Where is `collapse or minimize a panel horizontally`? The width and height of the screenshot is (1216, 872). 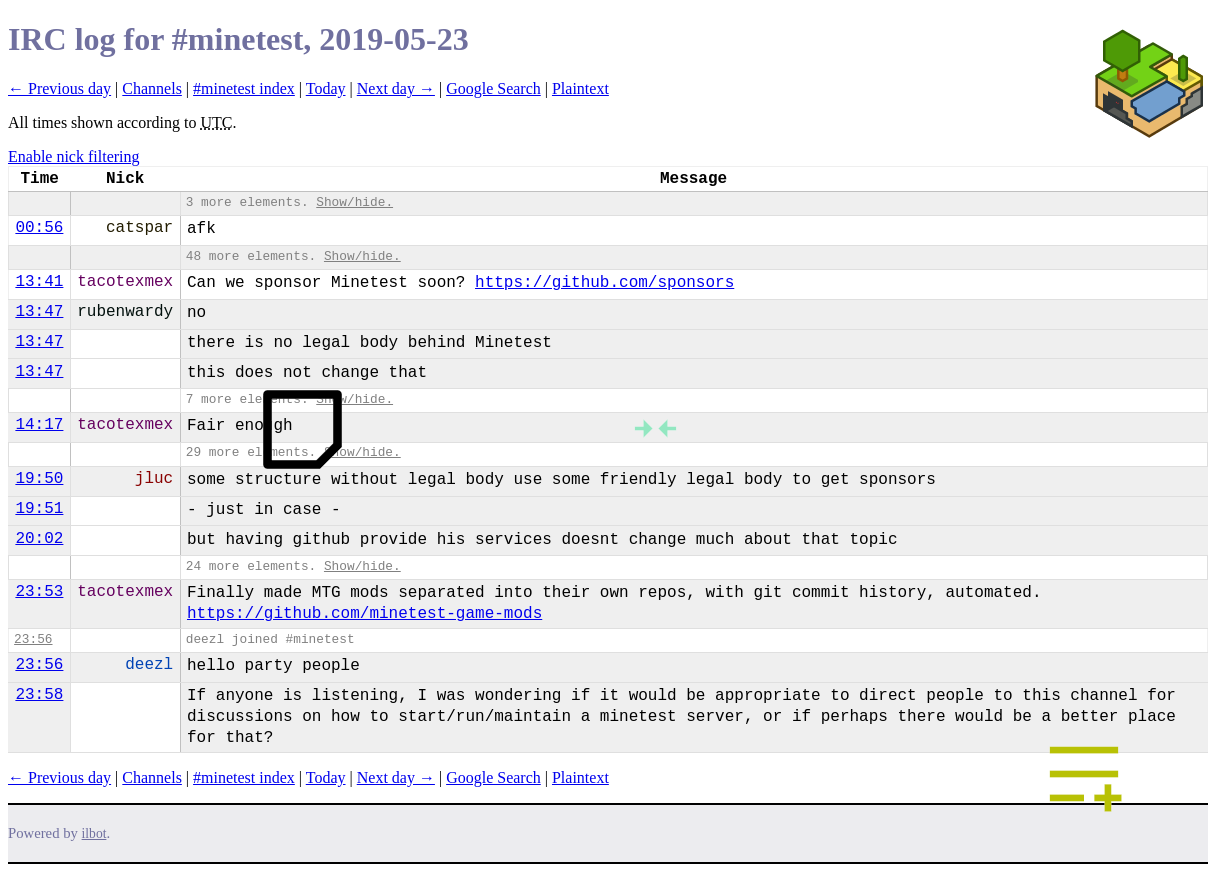 collapse or minimize a panel horizontally is located at coordinates (655, 428).